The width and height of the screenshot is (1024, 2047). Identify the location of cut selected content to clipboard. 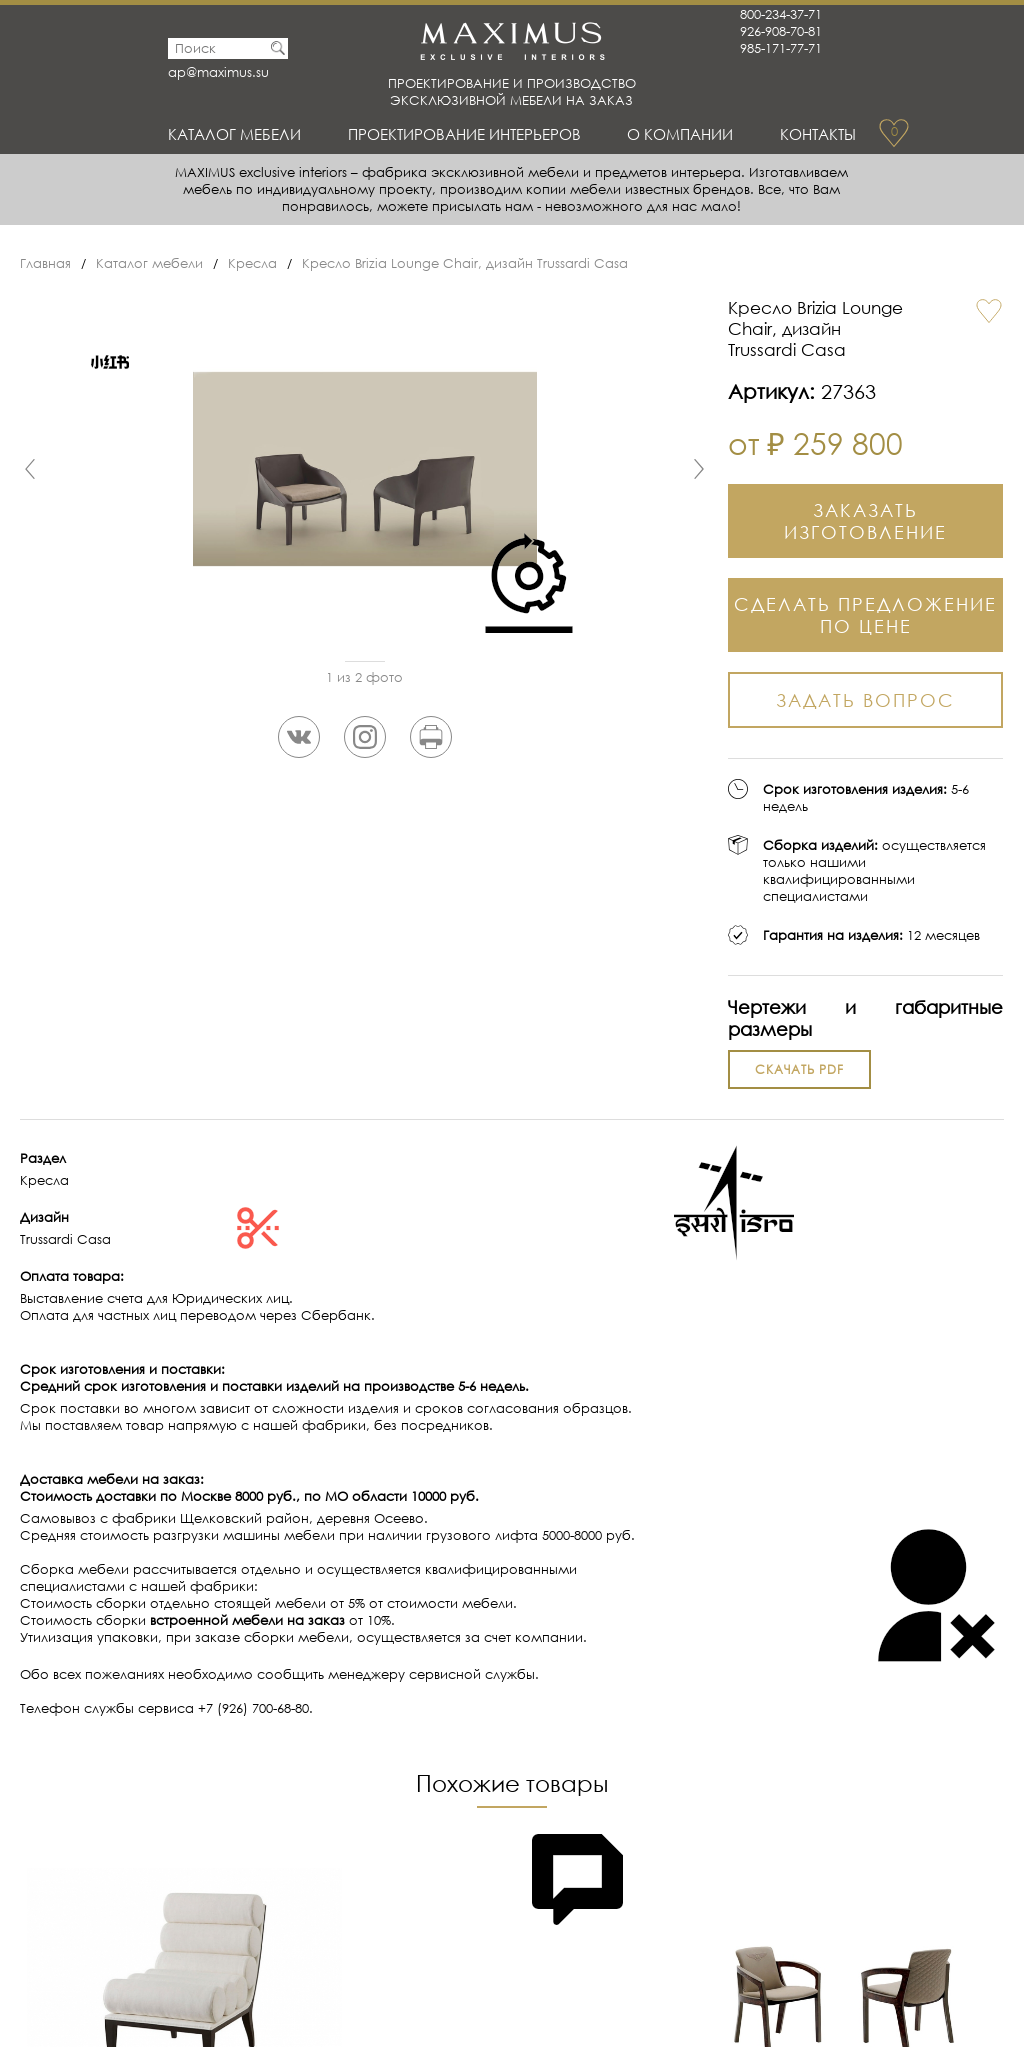
(258, 1228).